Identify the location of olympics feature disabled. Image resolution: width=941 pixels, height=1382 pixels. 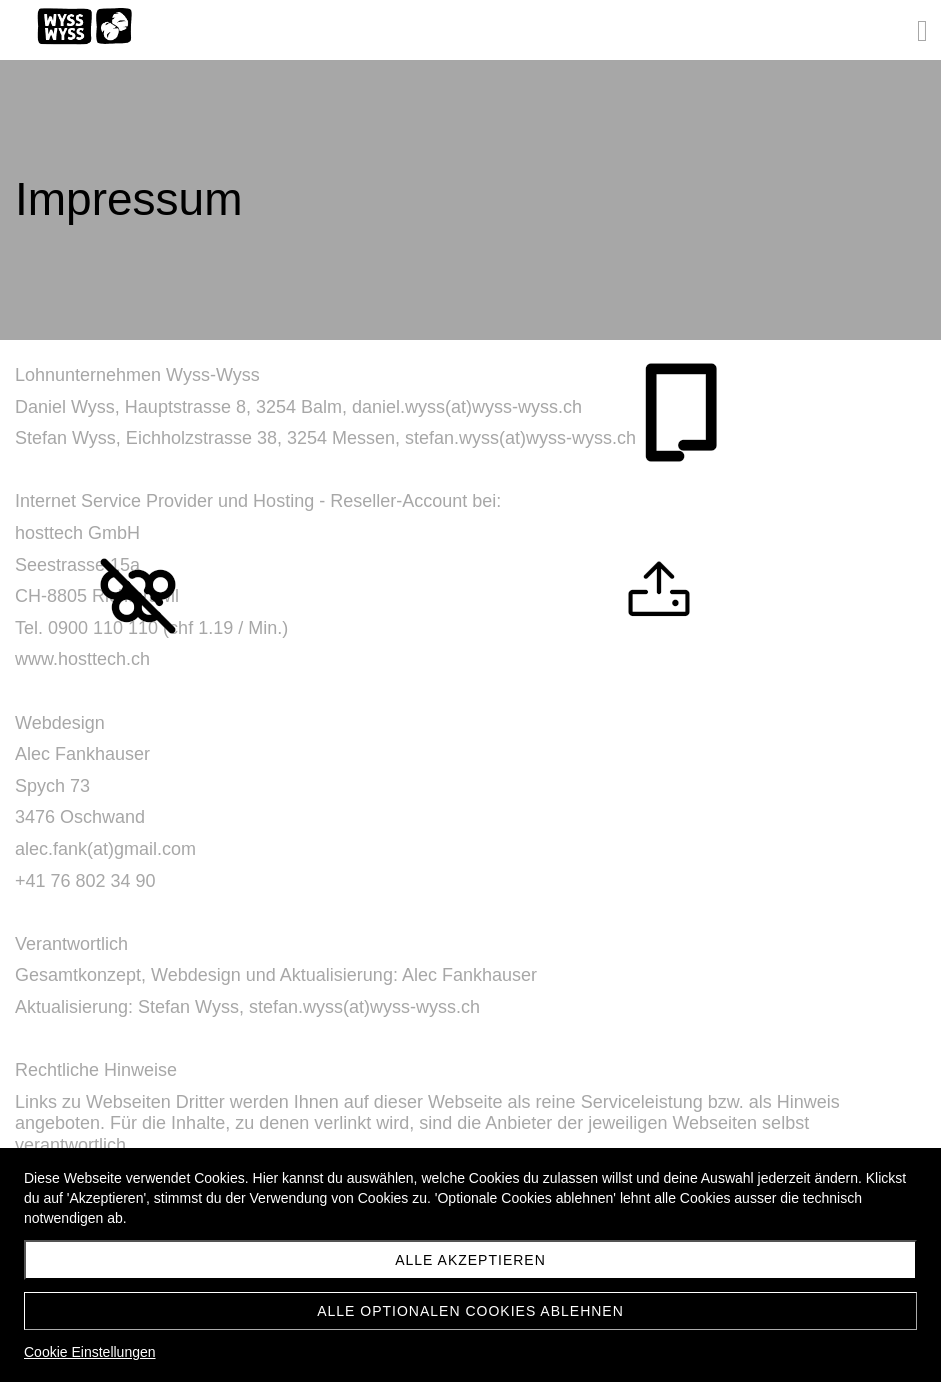
(138, 596).